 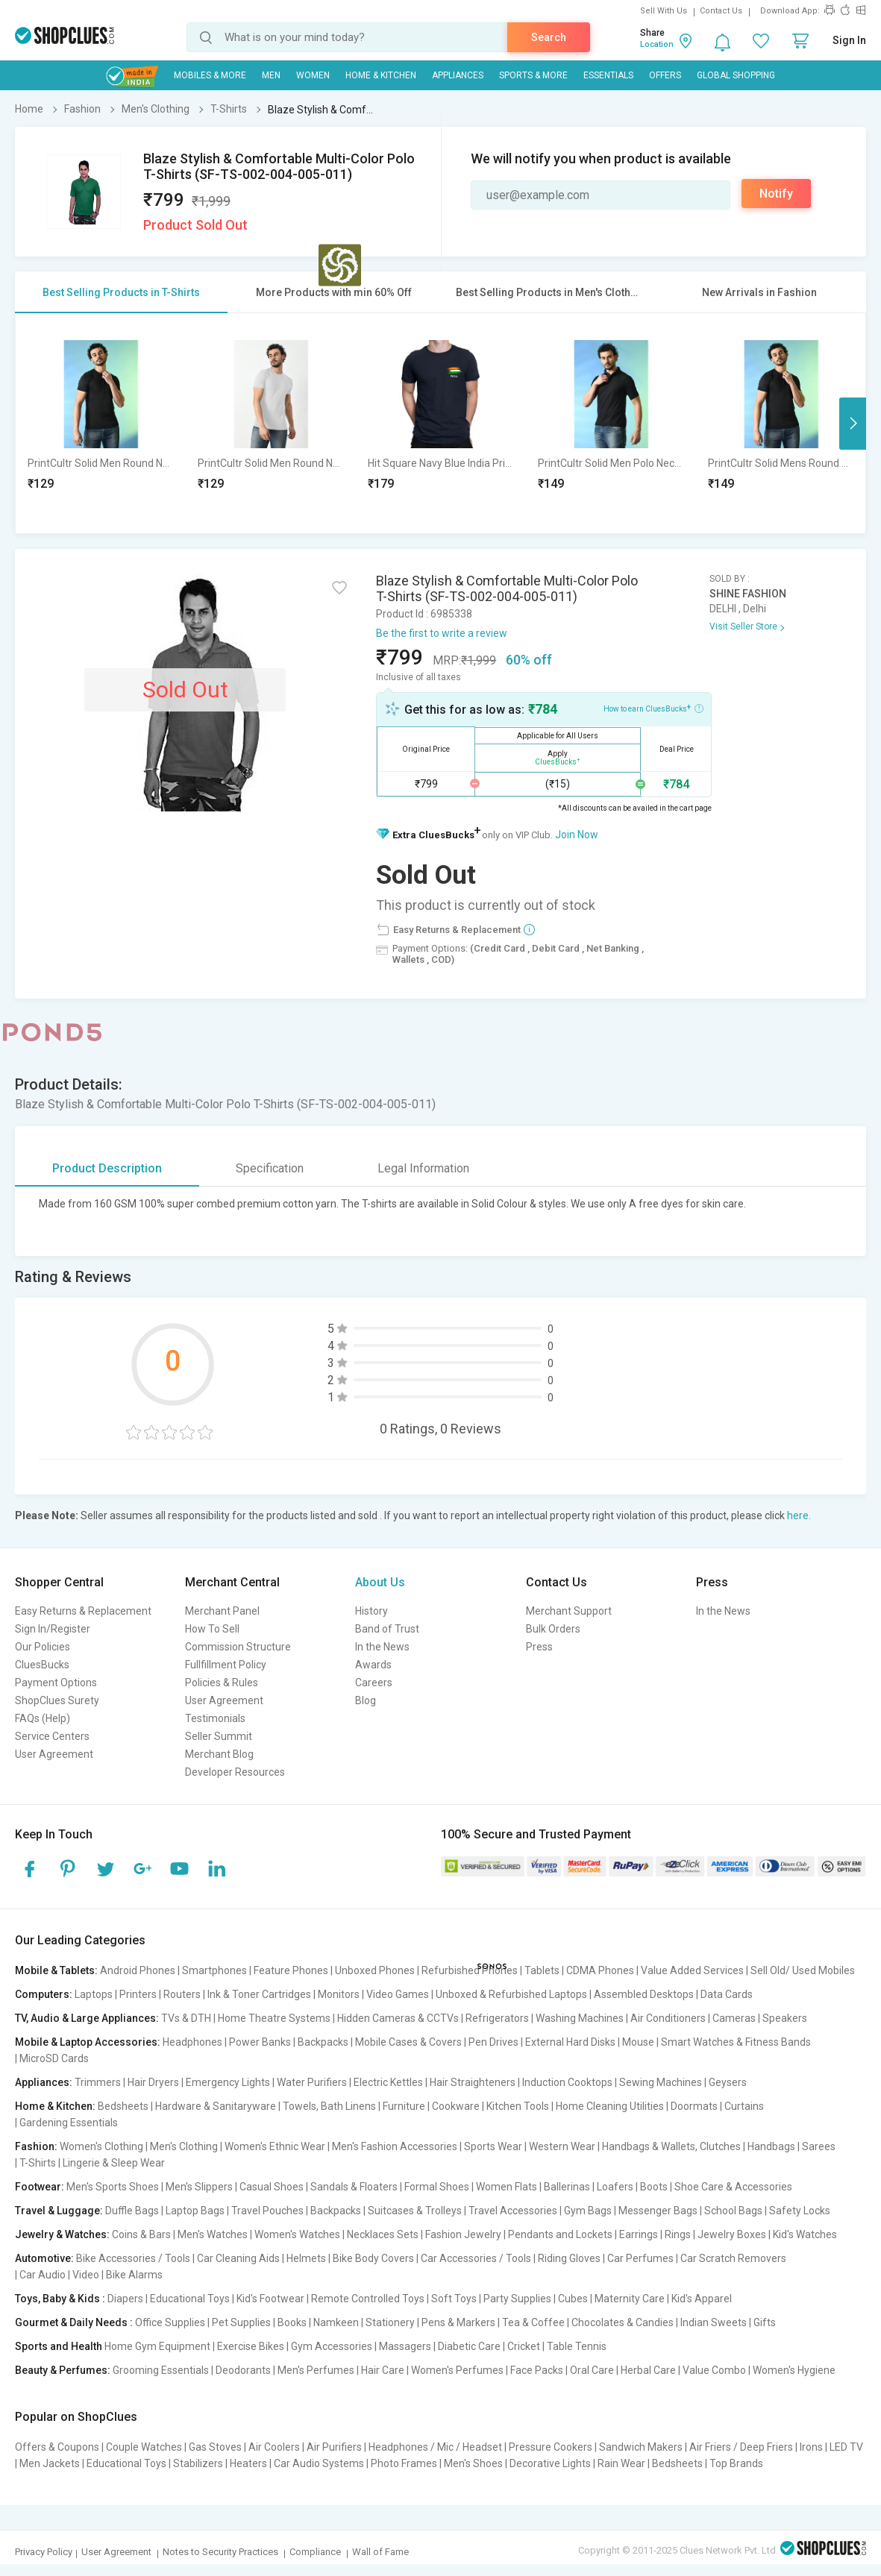 What do you see at coordinates (492, 1966) in the screenshot?
I see `open the Sonos app` at bounding box center [492, 1966].